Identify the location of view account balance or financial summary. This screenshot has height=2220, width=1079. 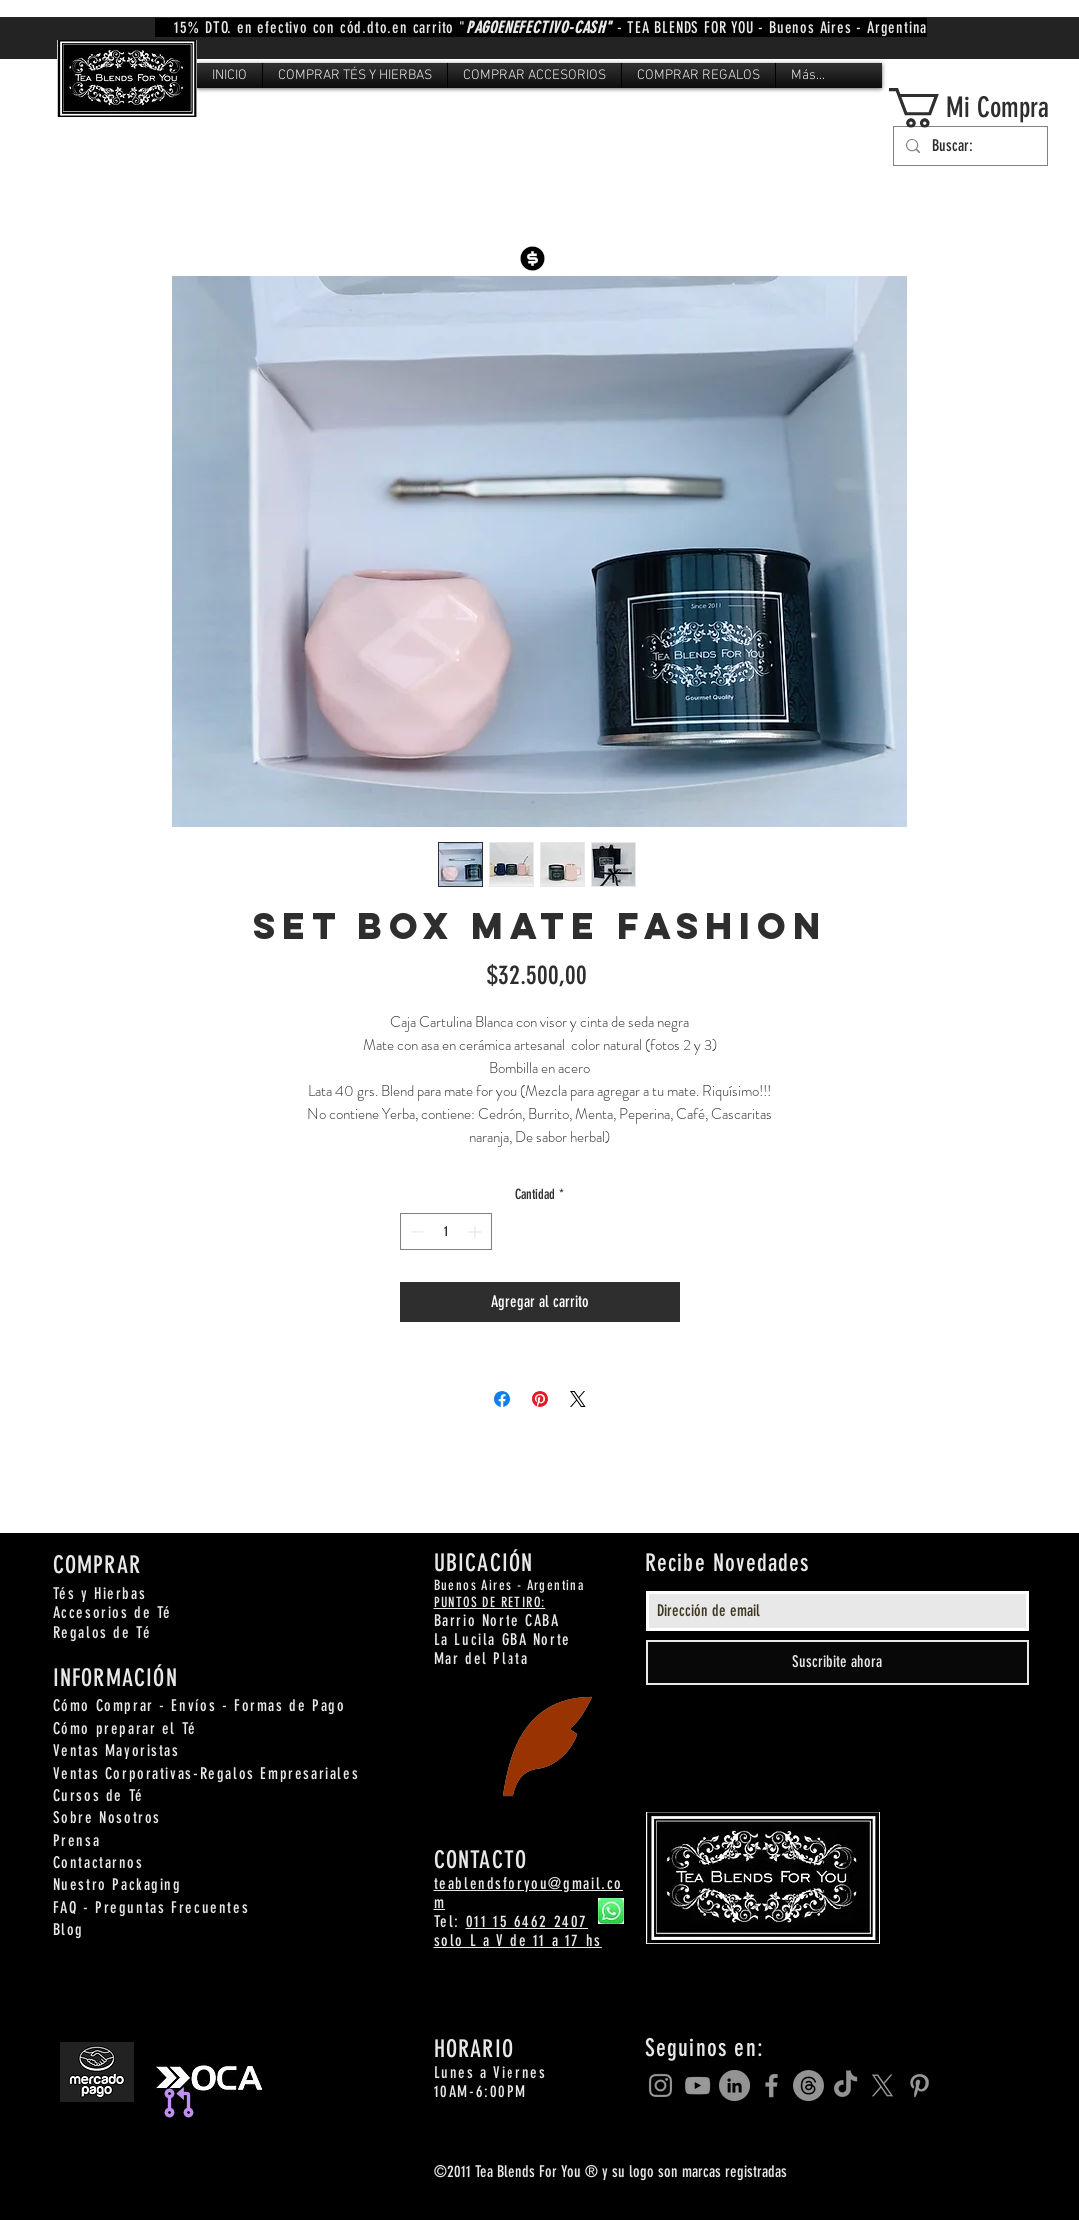
(532, 258).